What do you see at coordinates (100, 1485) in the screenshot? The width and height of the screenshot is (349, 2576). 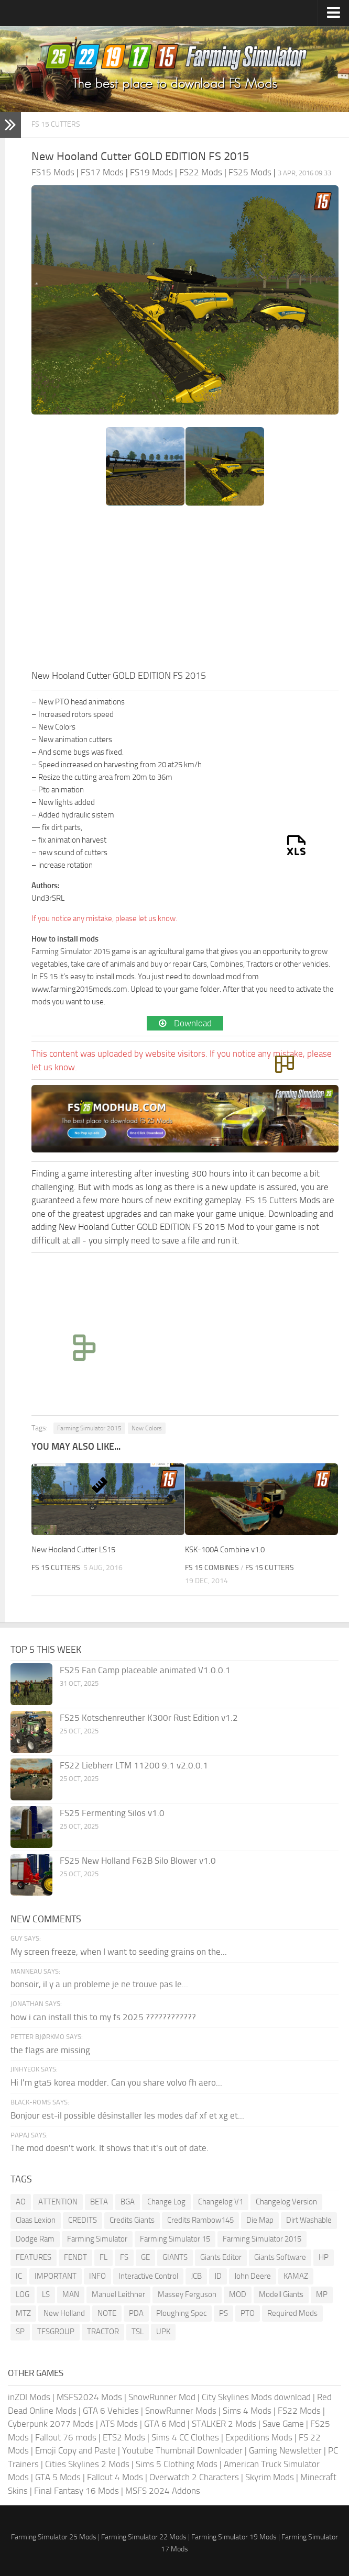 I see `access measurement tools` at bounding box center [100, 1485].